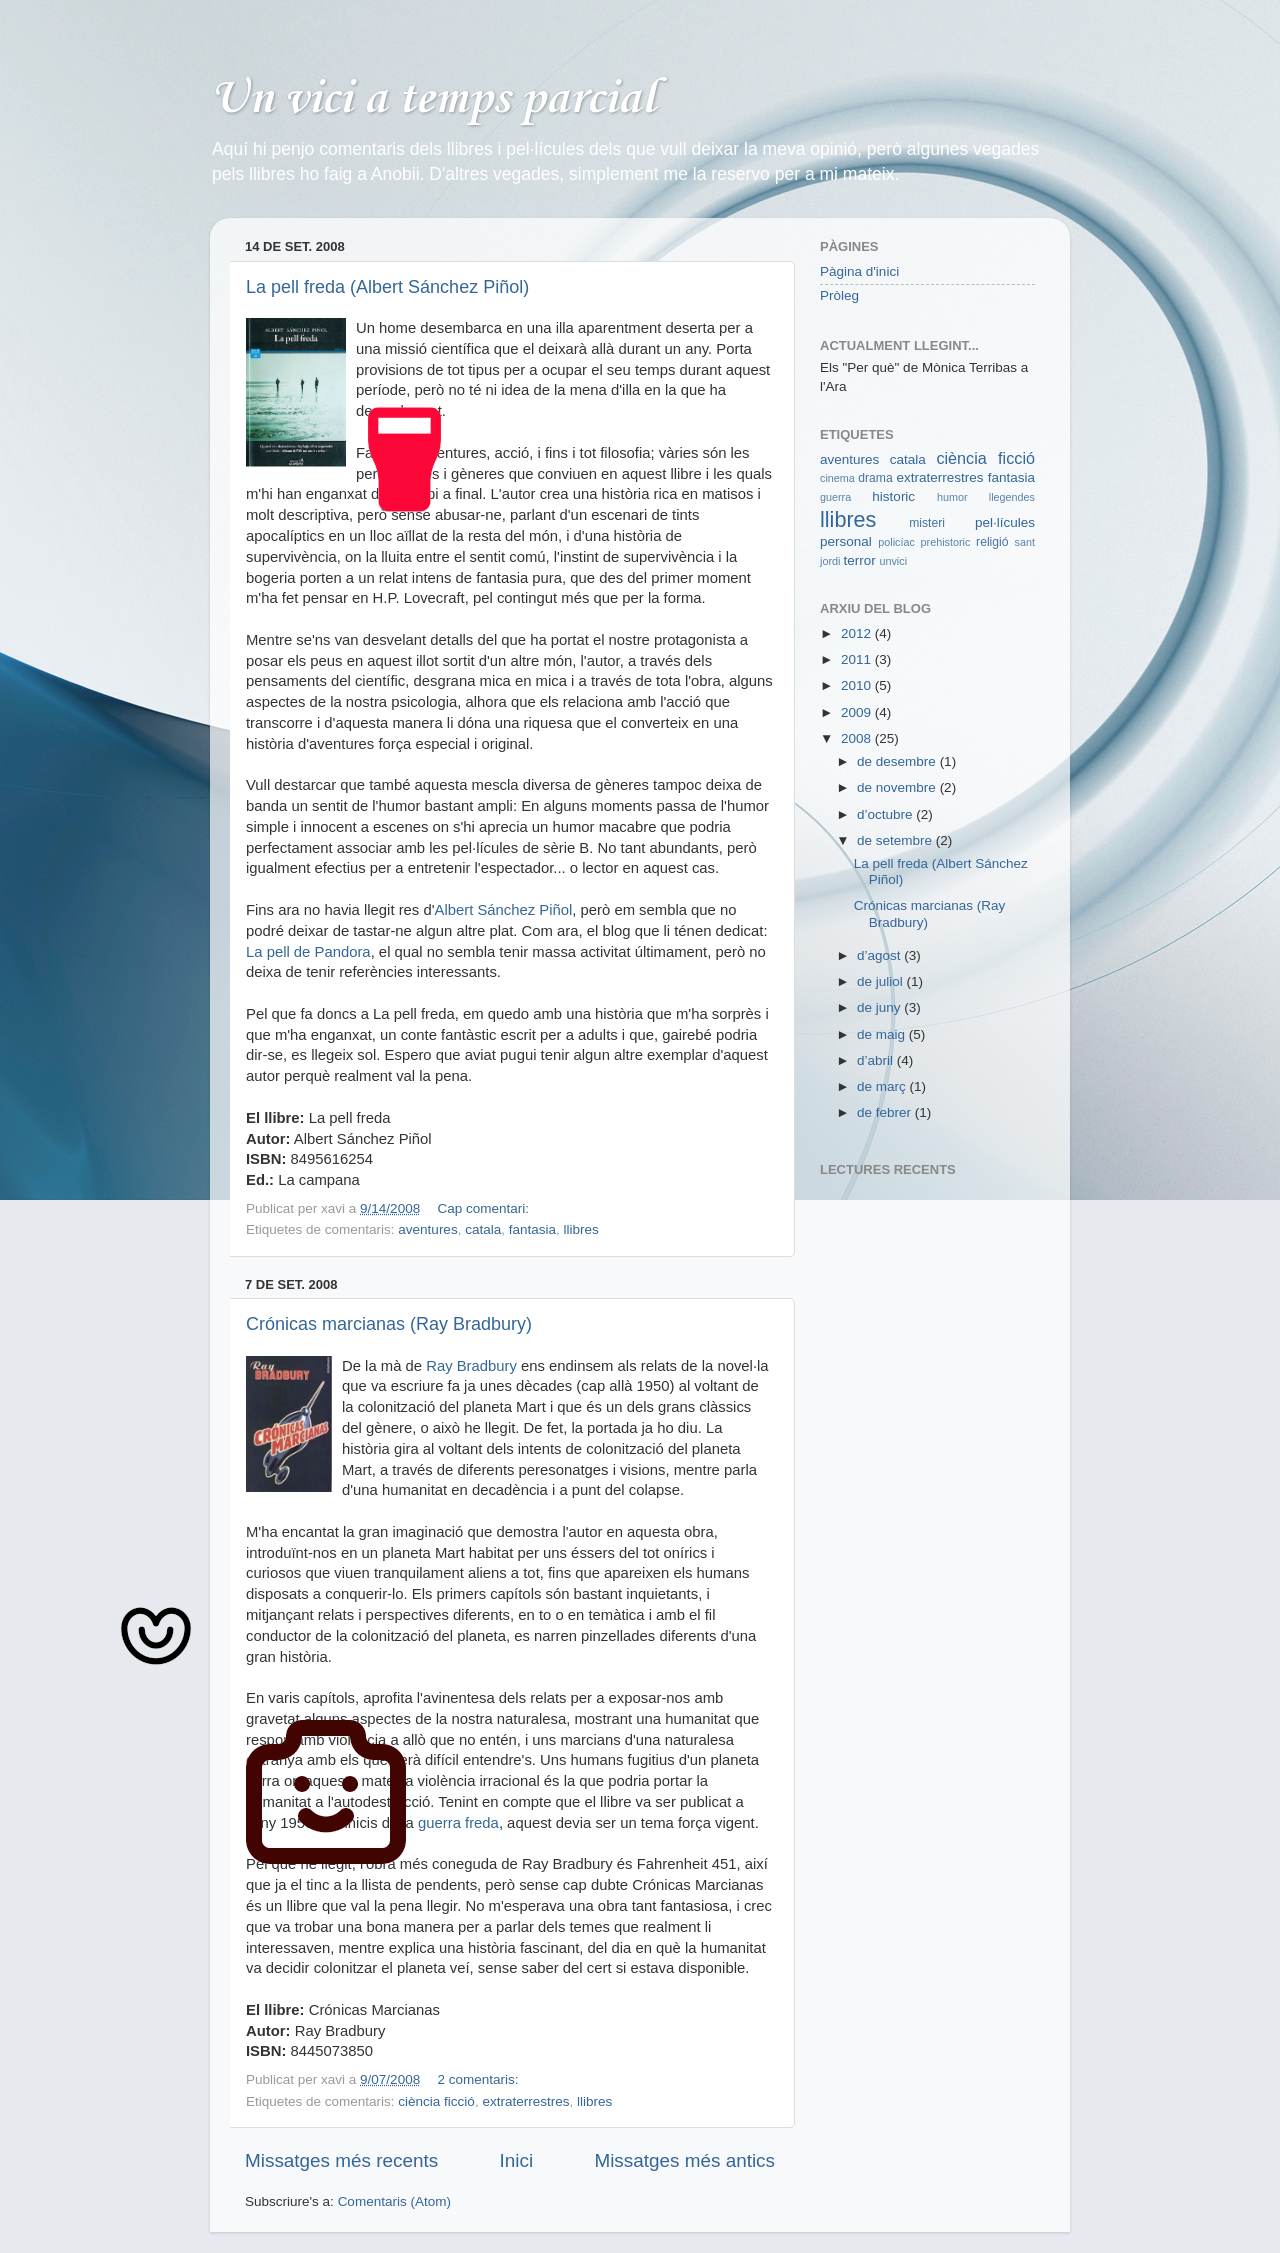 The image size is (1280, 2253). I want to click on open badoo dating app, so click(156, 1636).